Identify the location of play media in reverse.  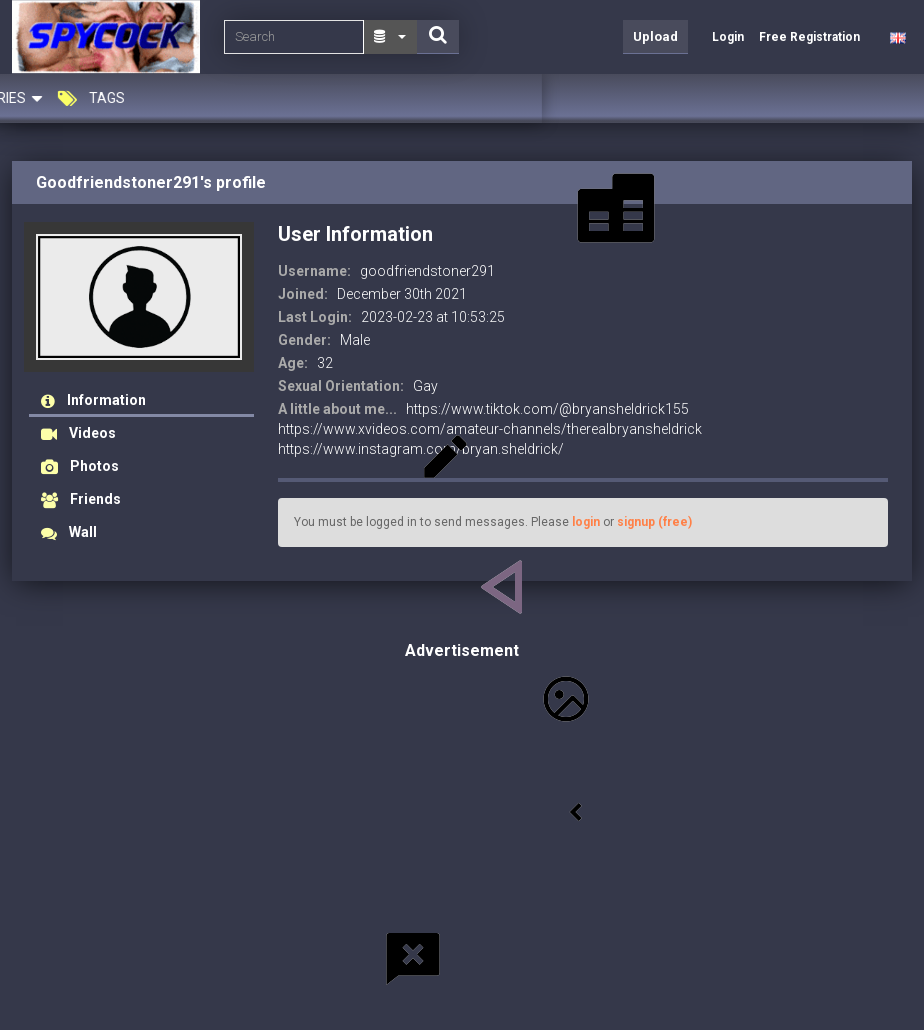
(508, 587).